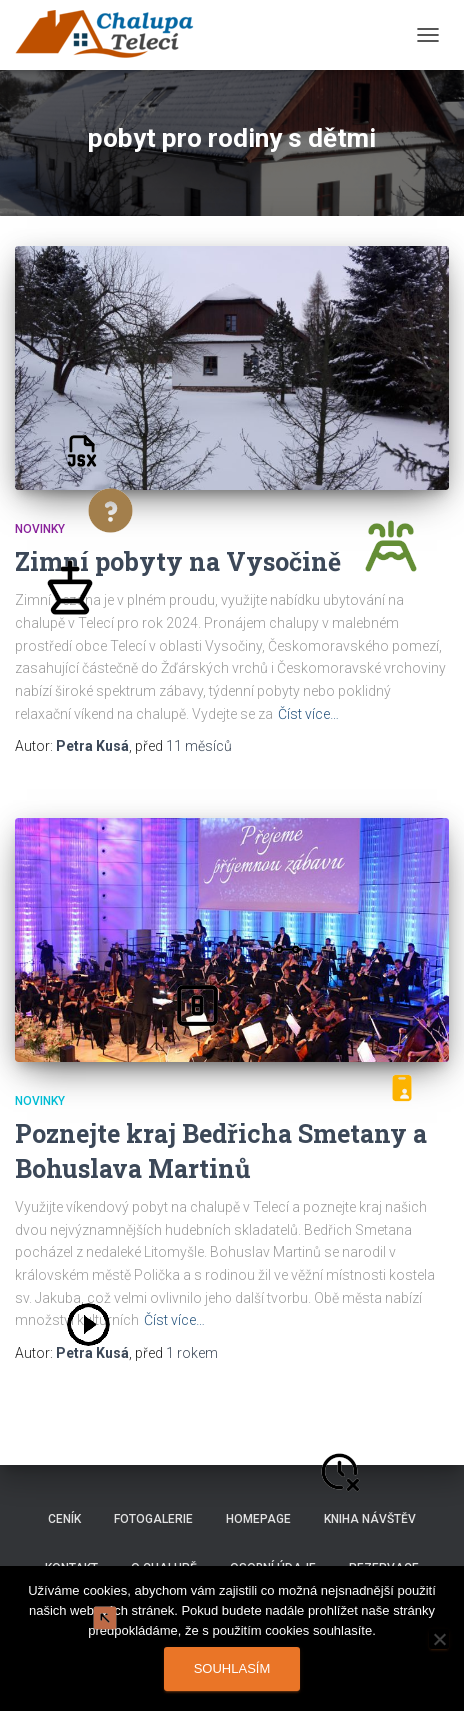 The image size is (464, 1711). I want to click on select item number 8 from a list, so click(197, 1005).